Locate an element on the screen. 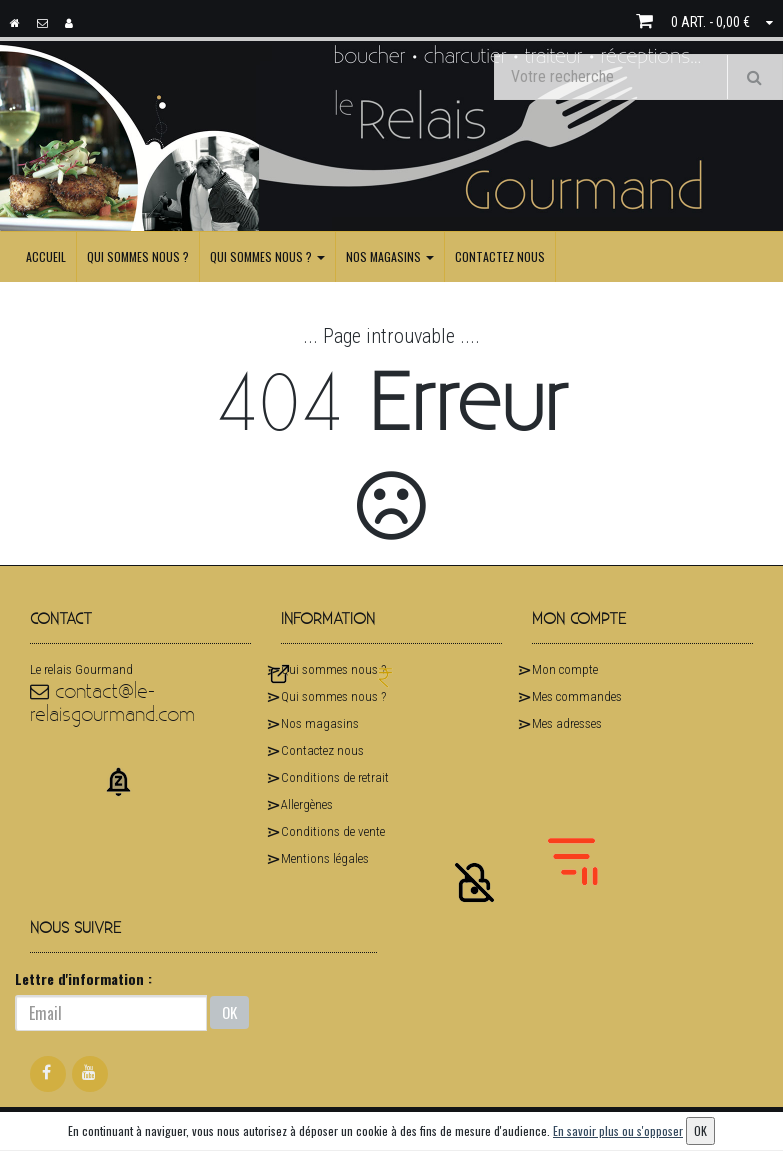  open link in a new tab or window is located at coordinates (280, 674).